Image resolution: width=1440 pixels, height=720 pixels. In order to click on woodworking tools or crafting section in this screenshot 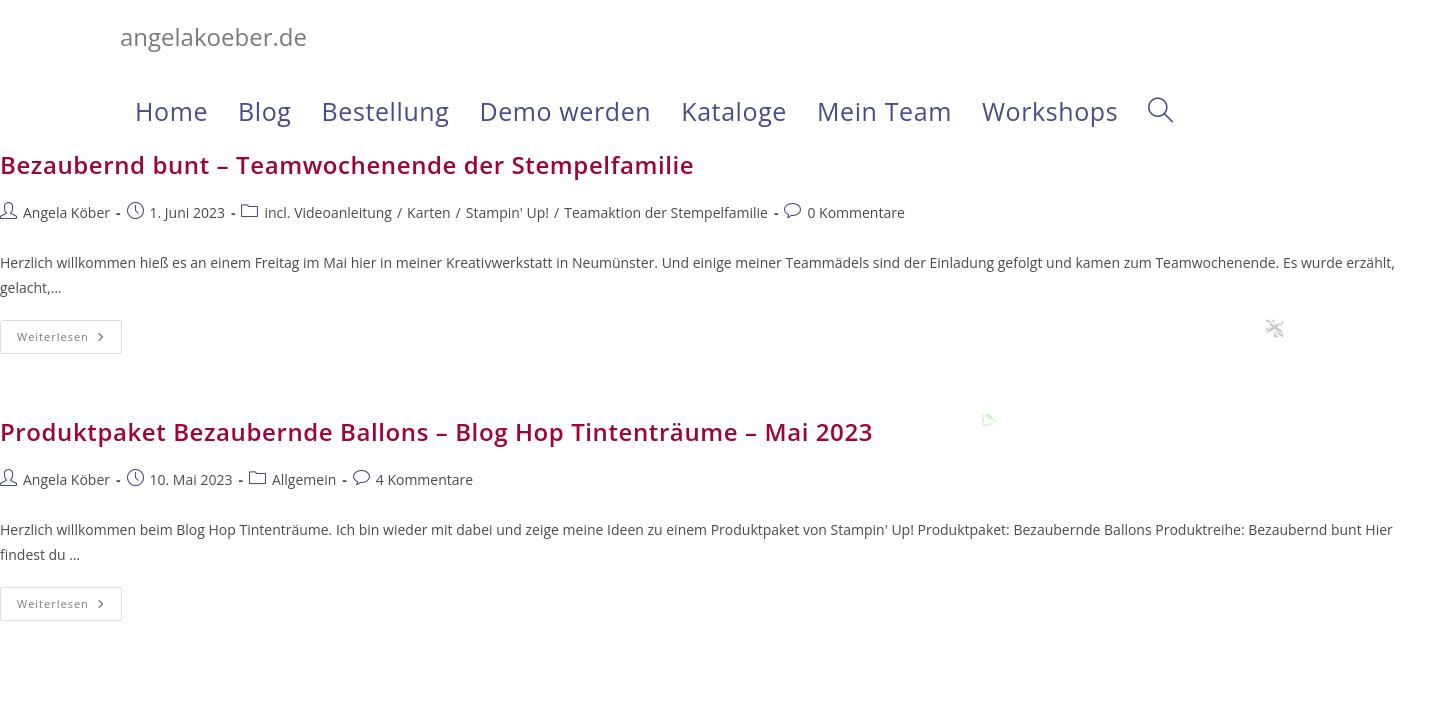, I will do `click(989, 420)`.